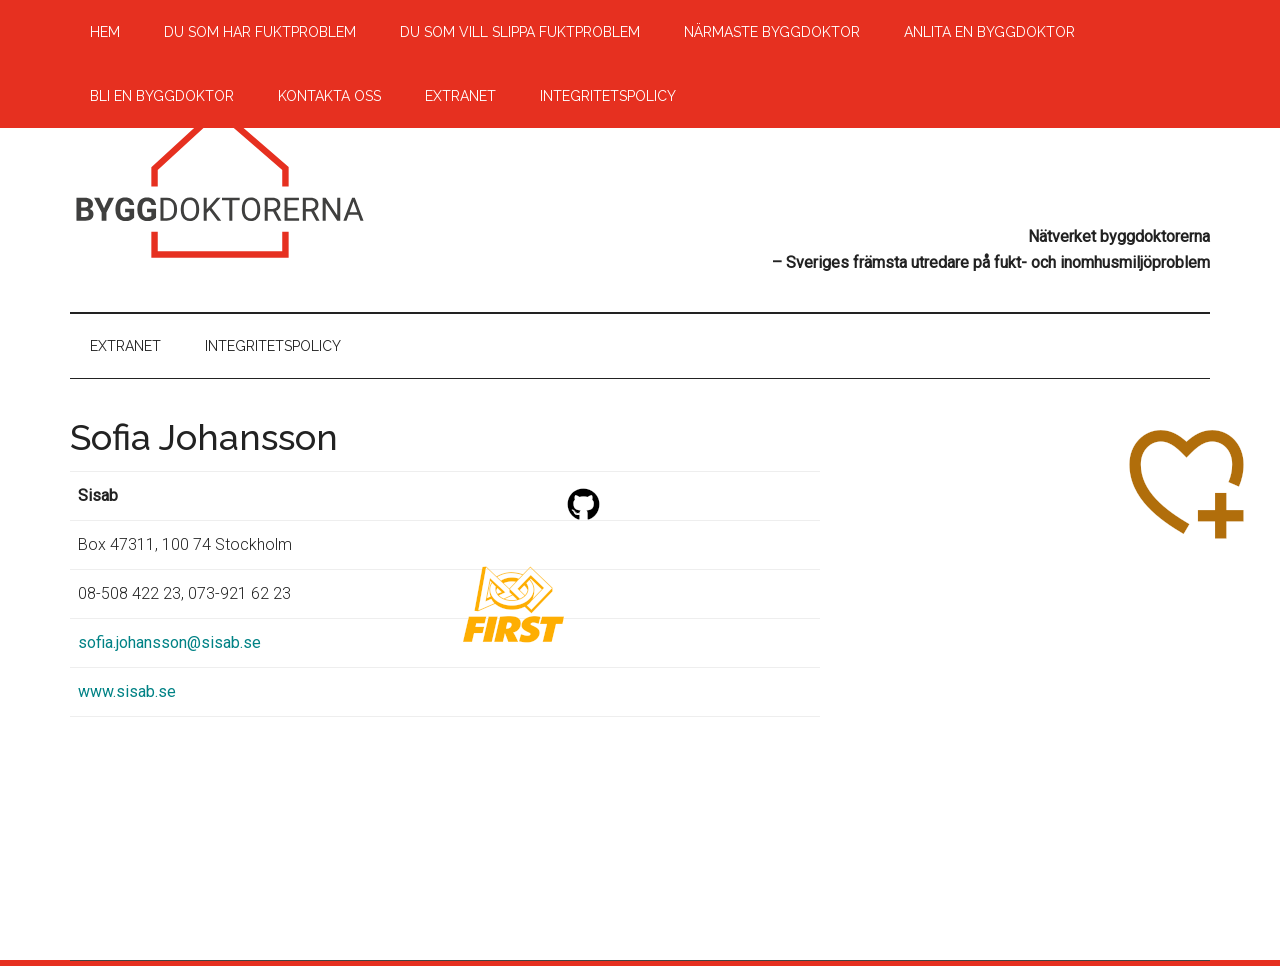 The width and height of the screenshot is (1280, 966). Describe the element at coordinates (513, 604) in the screenshot. I see `FIRST Robotics competition logo` at that location.